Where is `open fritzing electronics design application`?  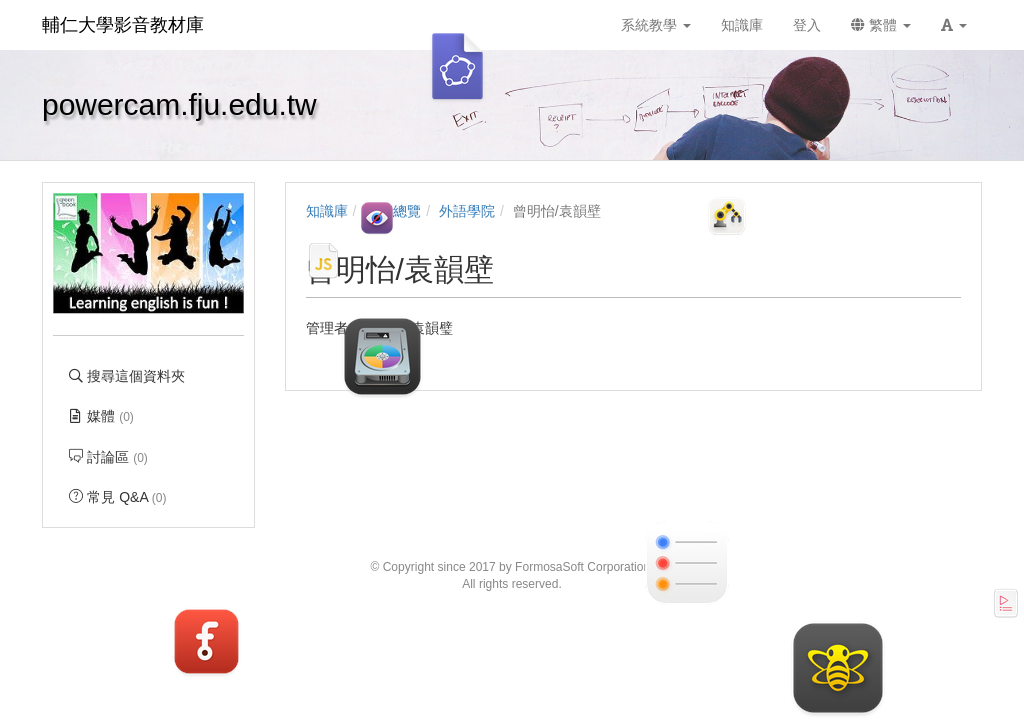
open fritzing electronics design application is located at coordinates (206, 641).